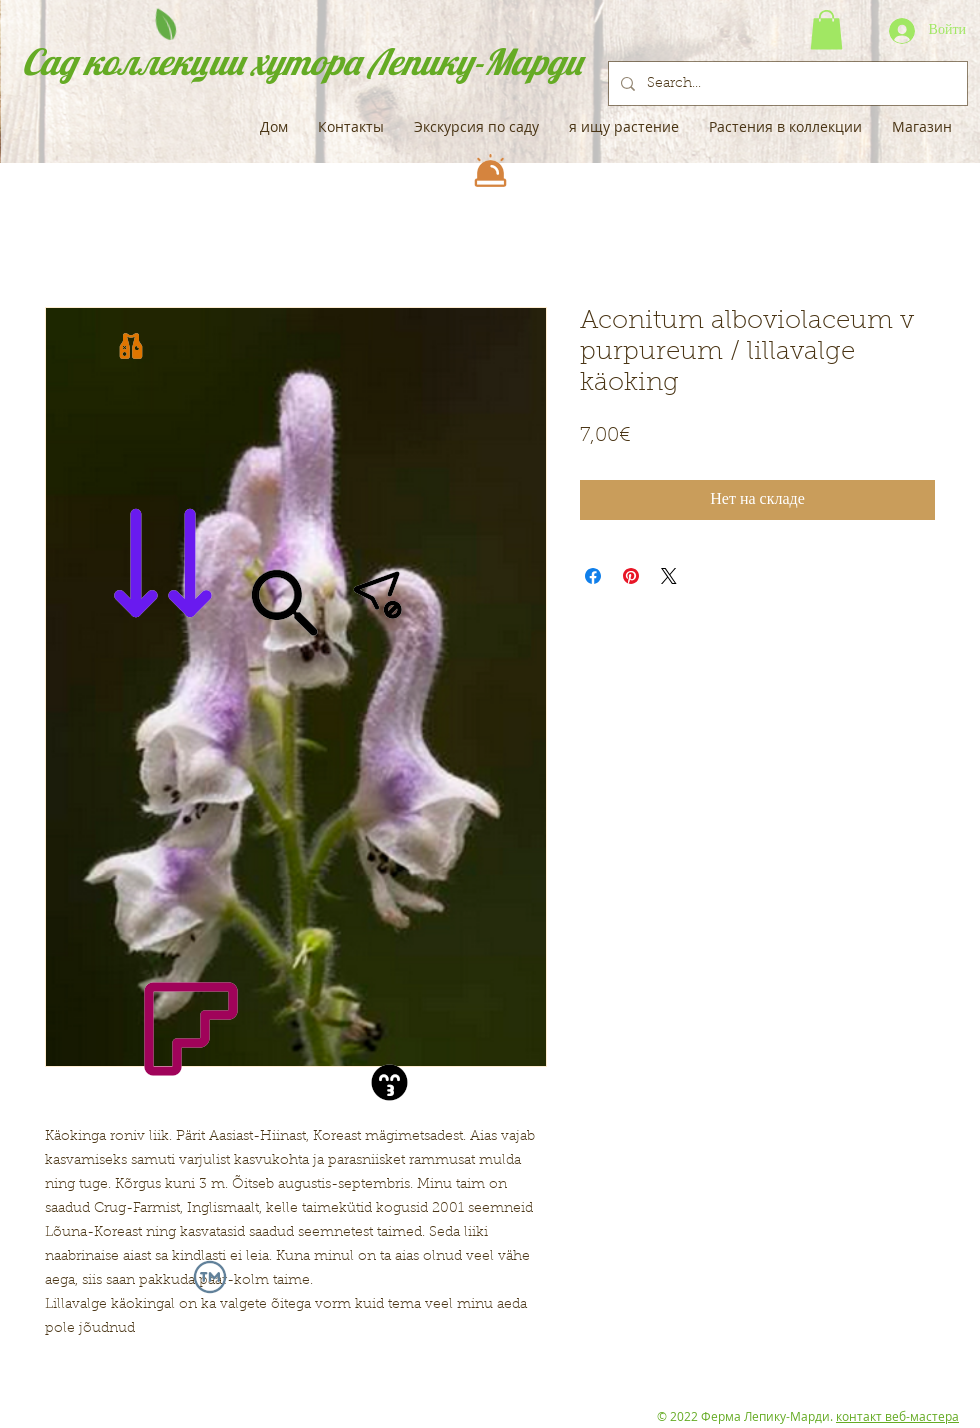 This screenshot has width=980, height=1428. Describe the element at coordinates (286, 604) in the screenshot. I see `search for content or items` at that location.